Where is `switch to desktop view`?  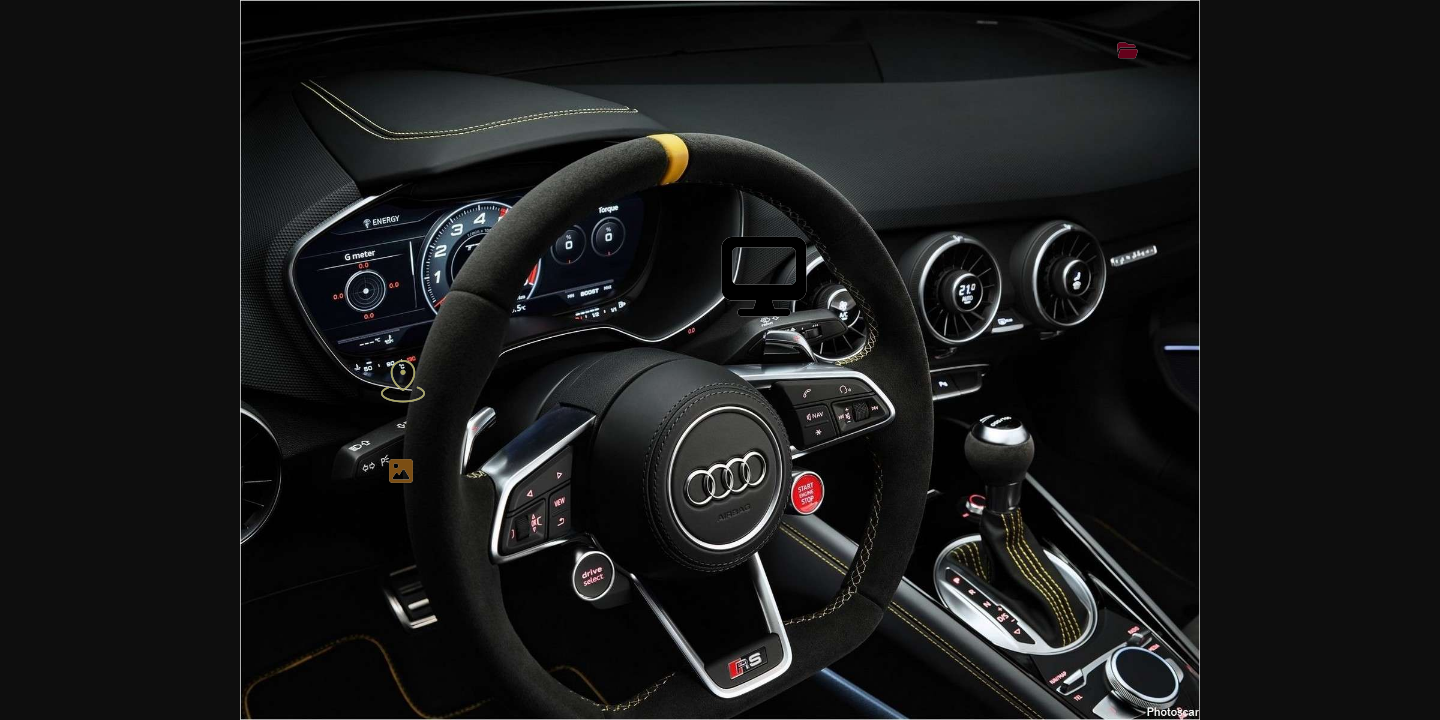
switch to desktop view is located at coordinates (764, 274).